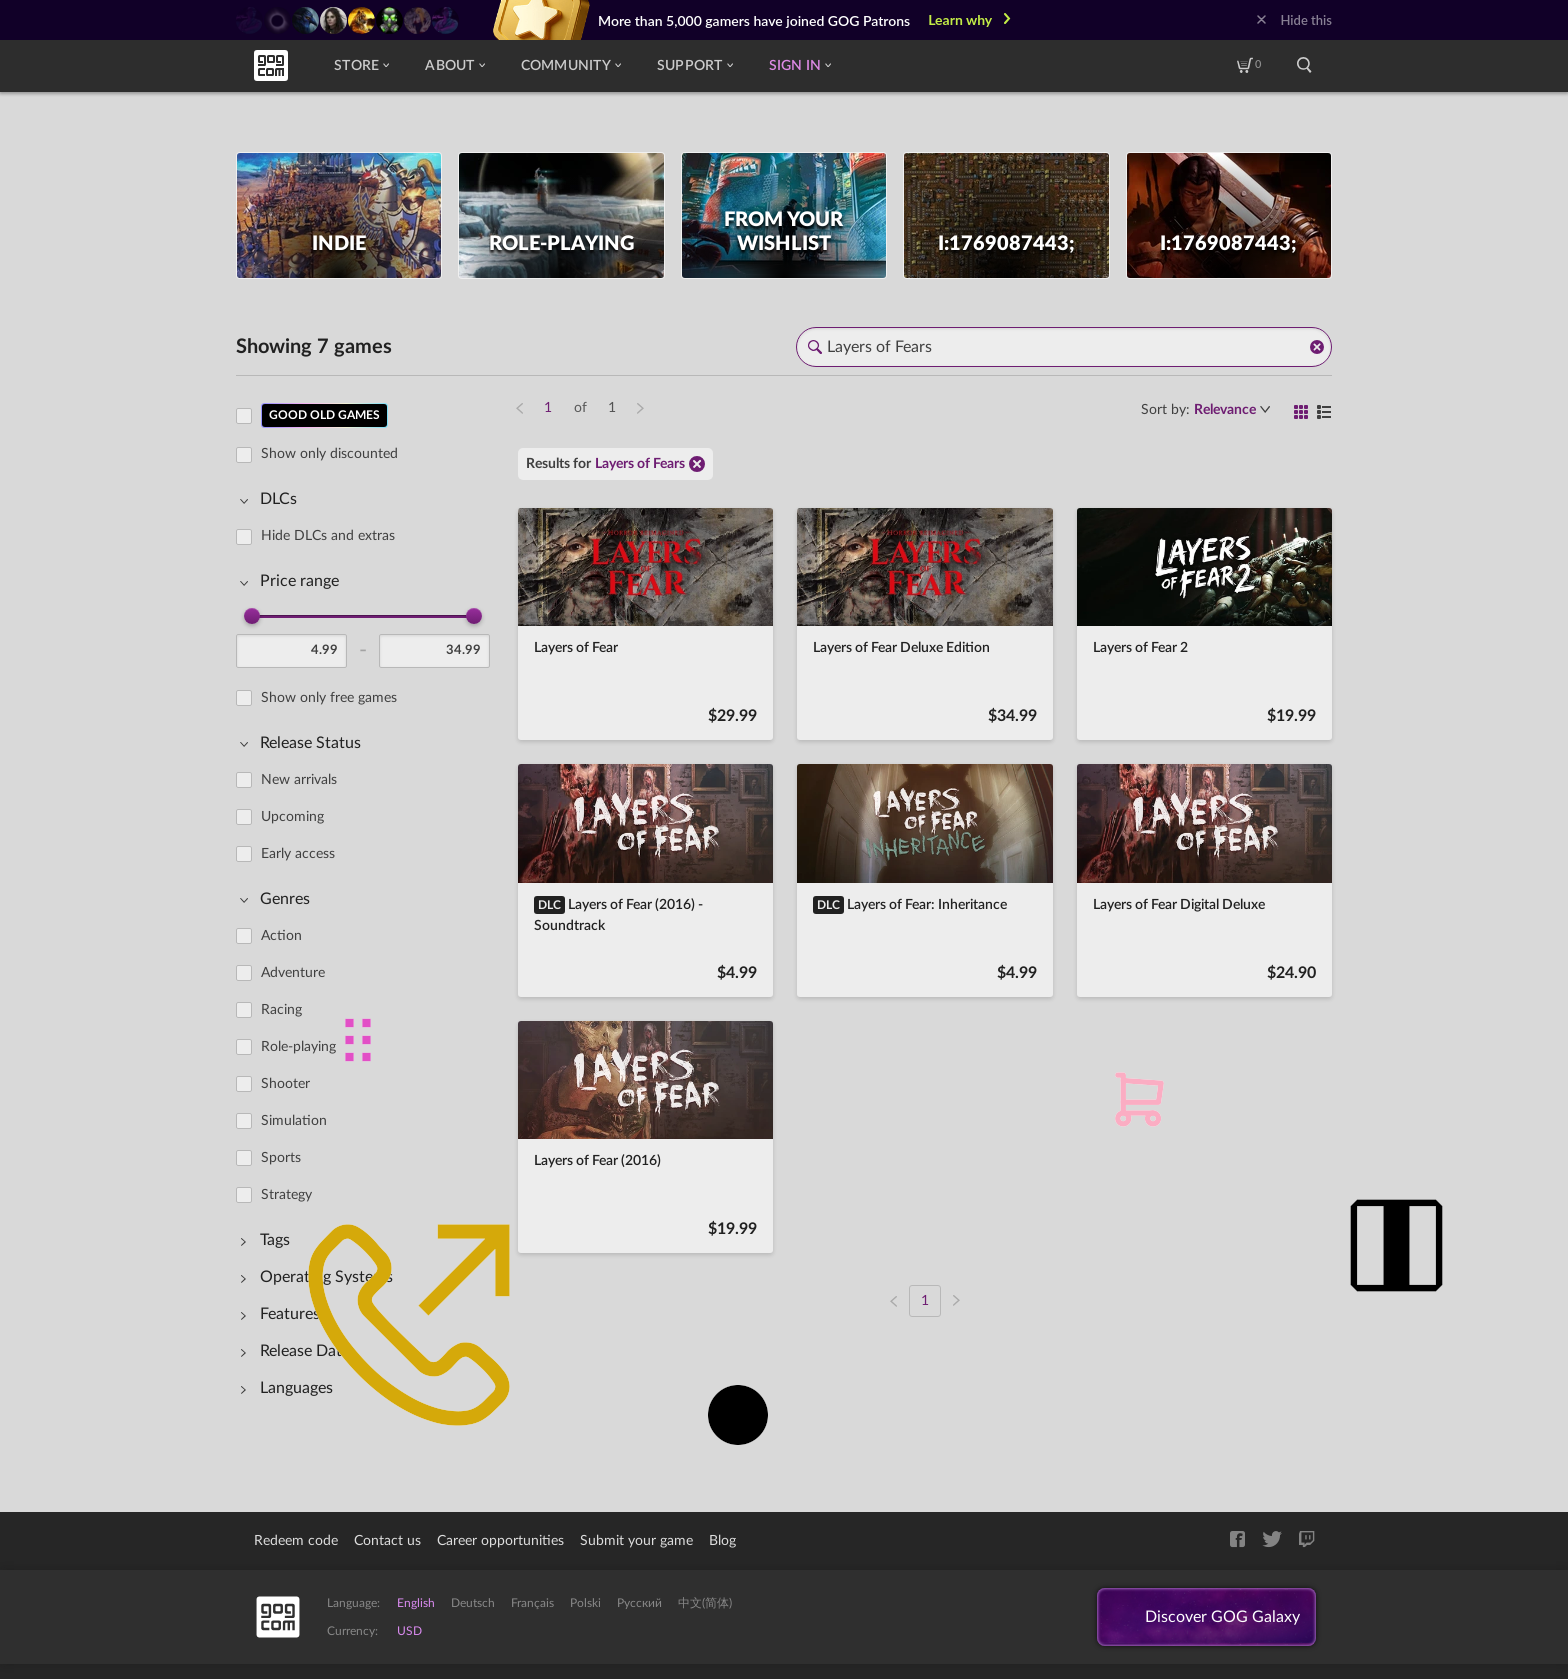 This screenshot has height=1679, width=1568. What do you see at coordinates (409, 1325) in the screenshot?
I see `indicates an outgoing call was made` at bounding box center [409, 1325].